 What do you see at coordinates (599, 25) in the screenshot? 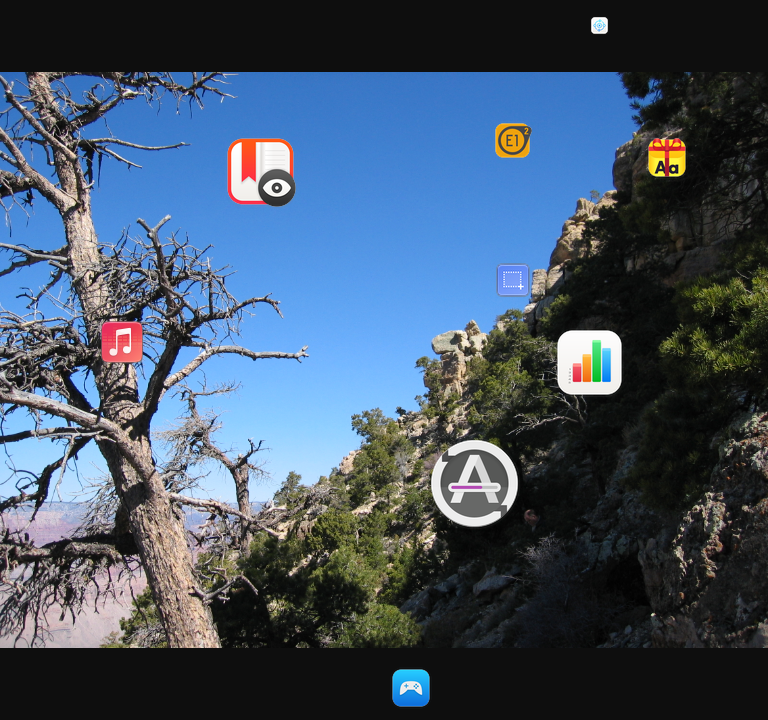
I see `open coolero cooling system control app` at bounding box center [599, 25].